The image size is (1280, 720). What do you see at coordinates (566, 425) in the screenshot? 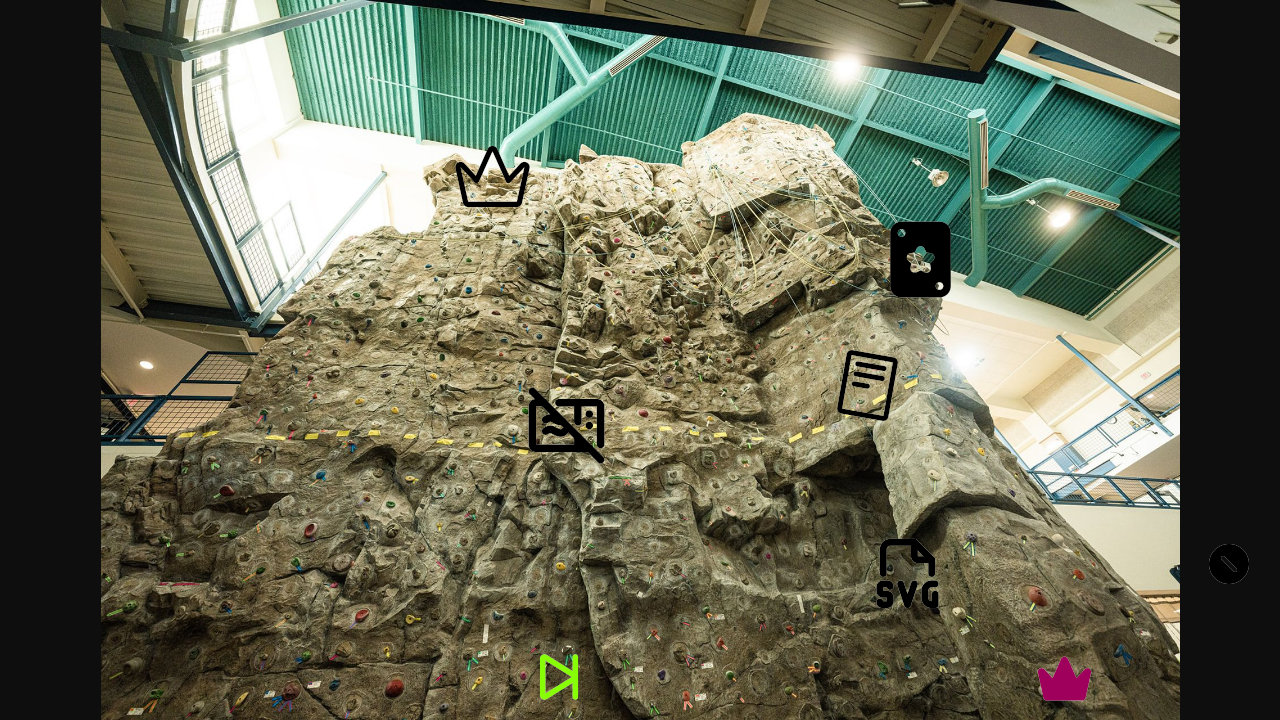
I see `microwave is currently disabled or off` at bounding box center [566, 425].